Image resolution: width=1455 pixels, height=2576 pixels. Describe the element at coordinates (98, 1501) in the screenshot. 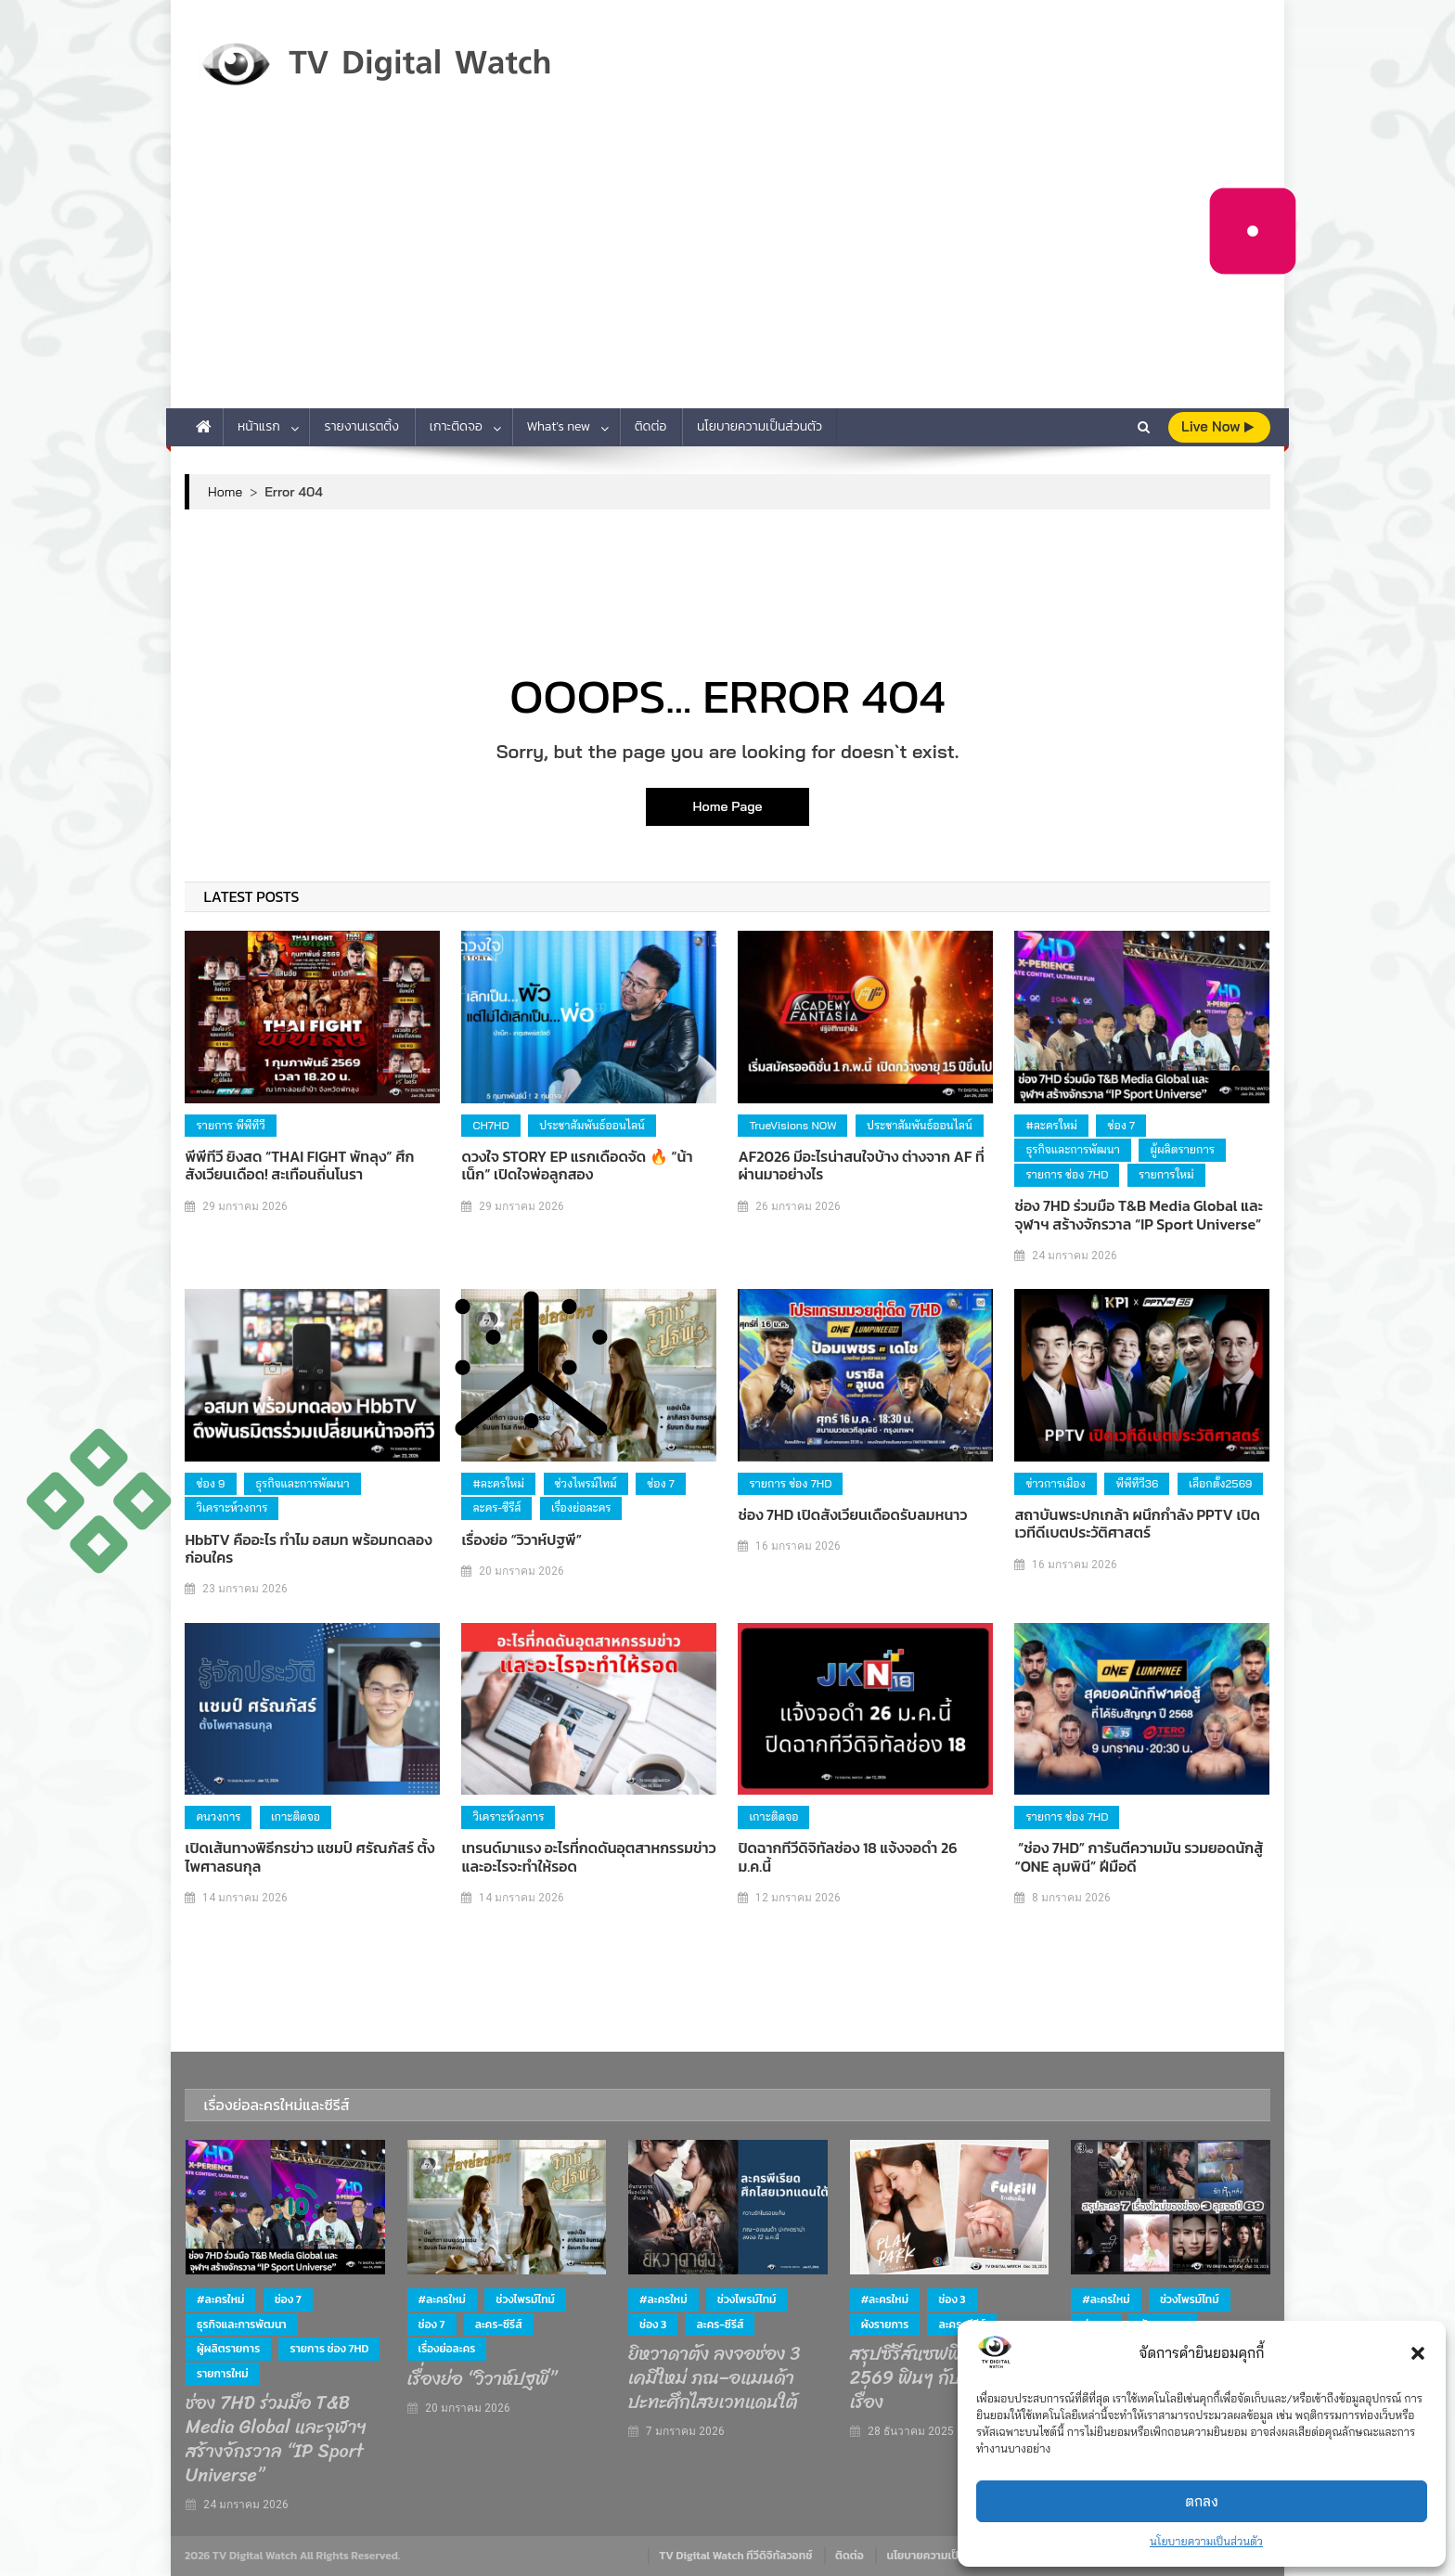

I see `view UI components library` at that location.